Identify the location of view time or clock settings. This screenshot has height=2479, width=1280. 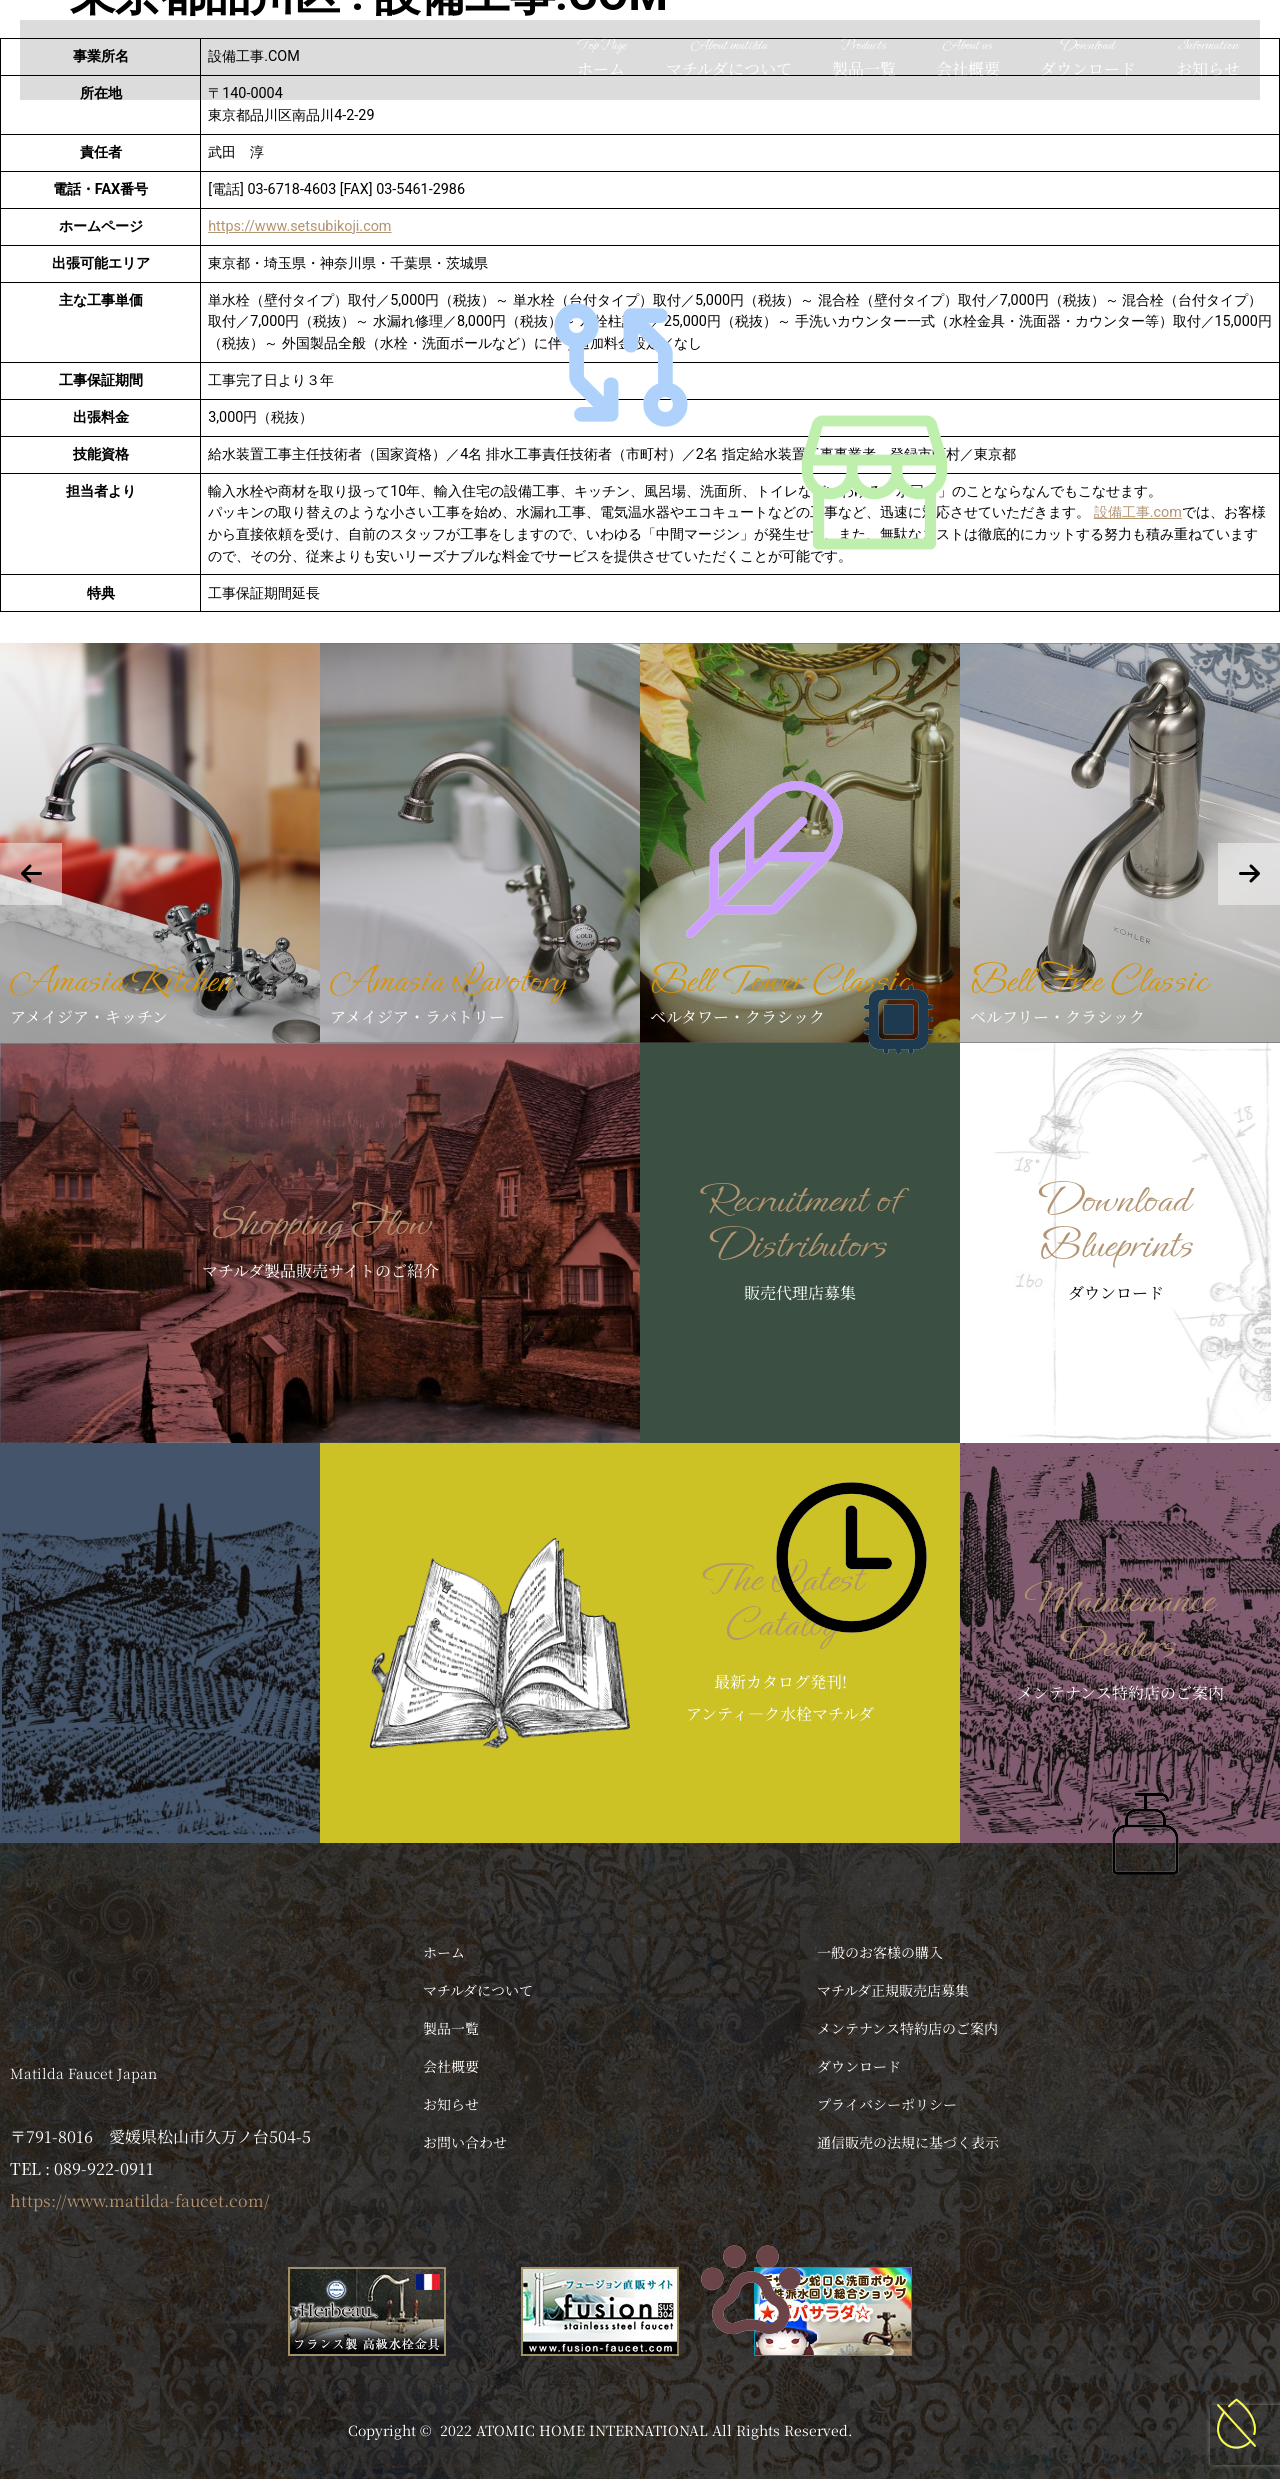
(851, 1557).